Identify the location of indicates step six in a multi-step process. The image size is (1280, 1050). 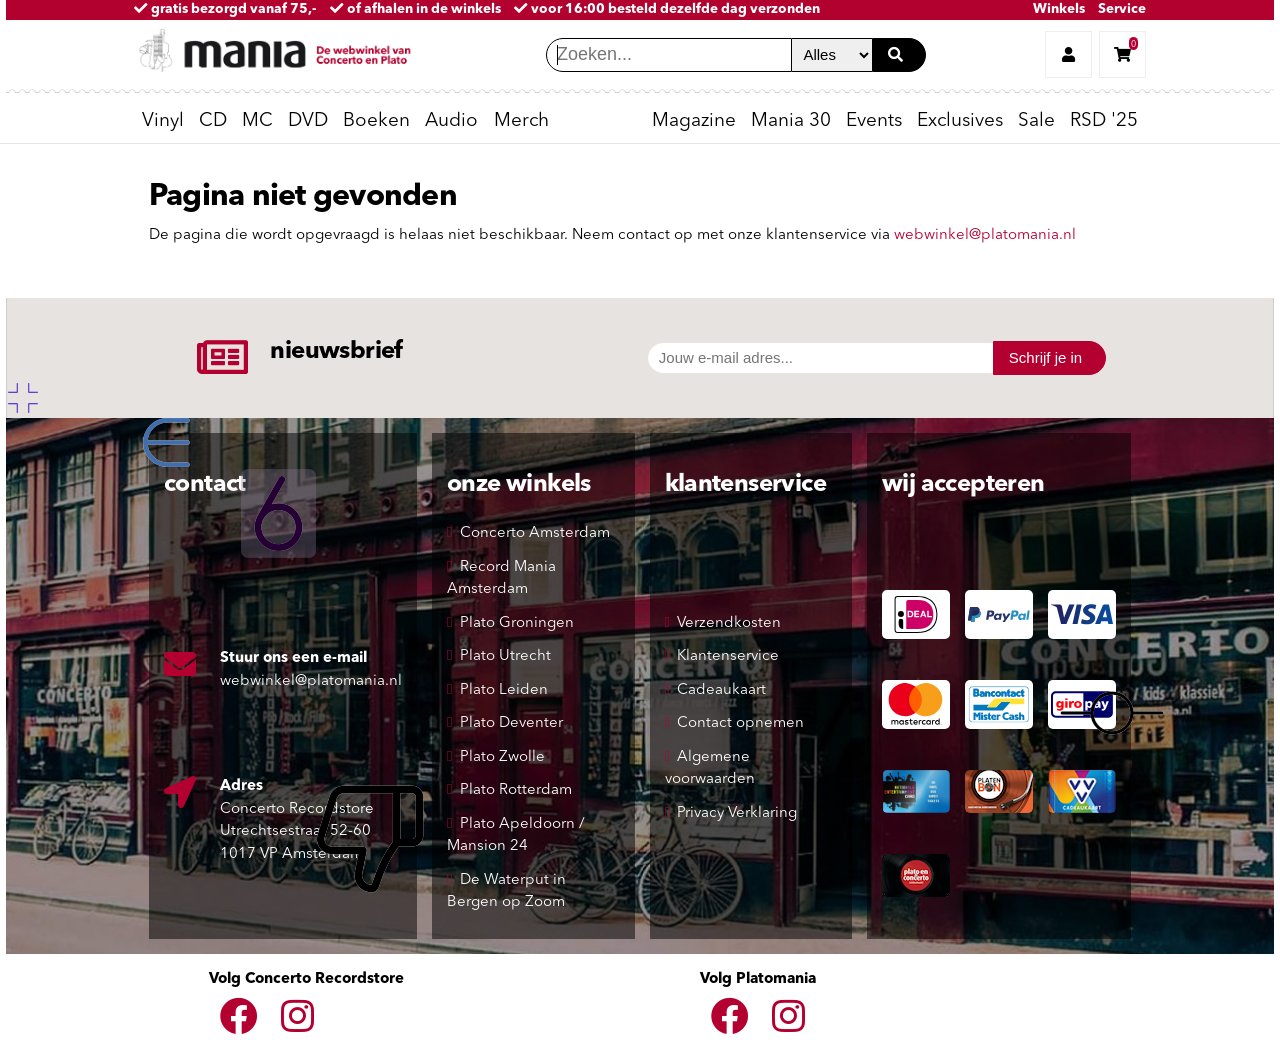
(278, 513).